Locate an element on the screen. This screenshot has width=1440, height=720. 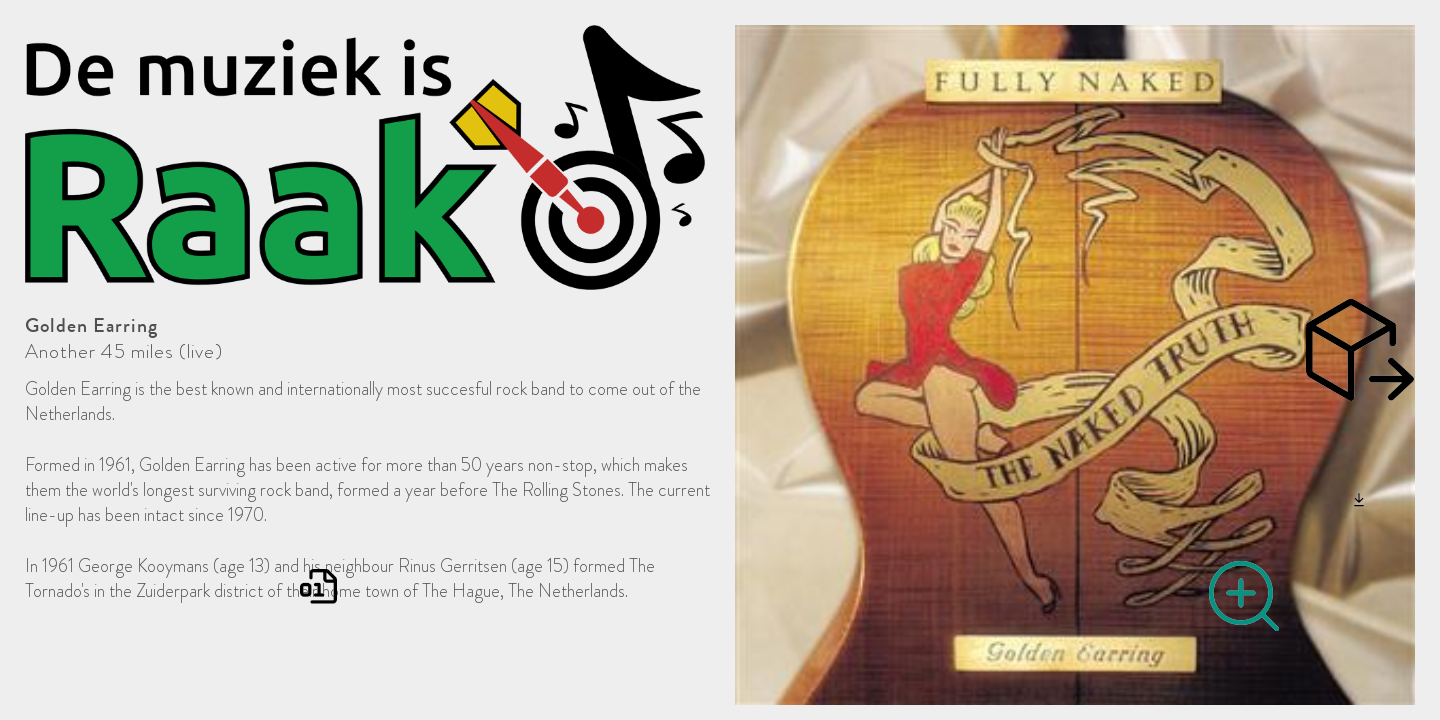
zoom in on content or image is located at coordinates (1245, 597).